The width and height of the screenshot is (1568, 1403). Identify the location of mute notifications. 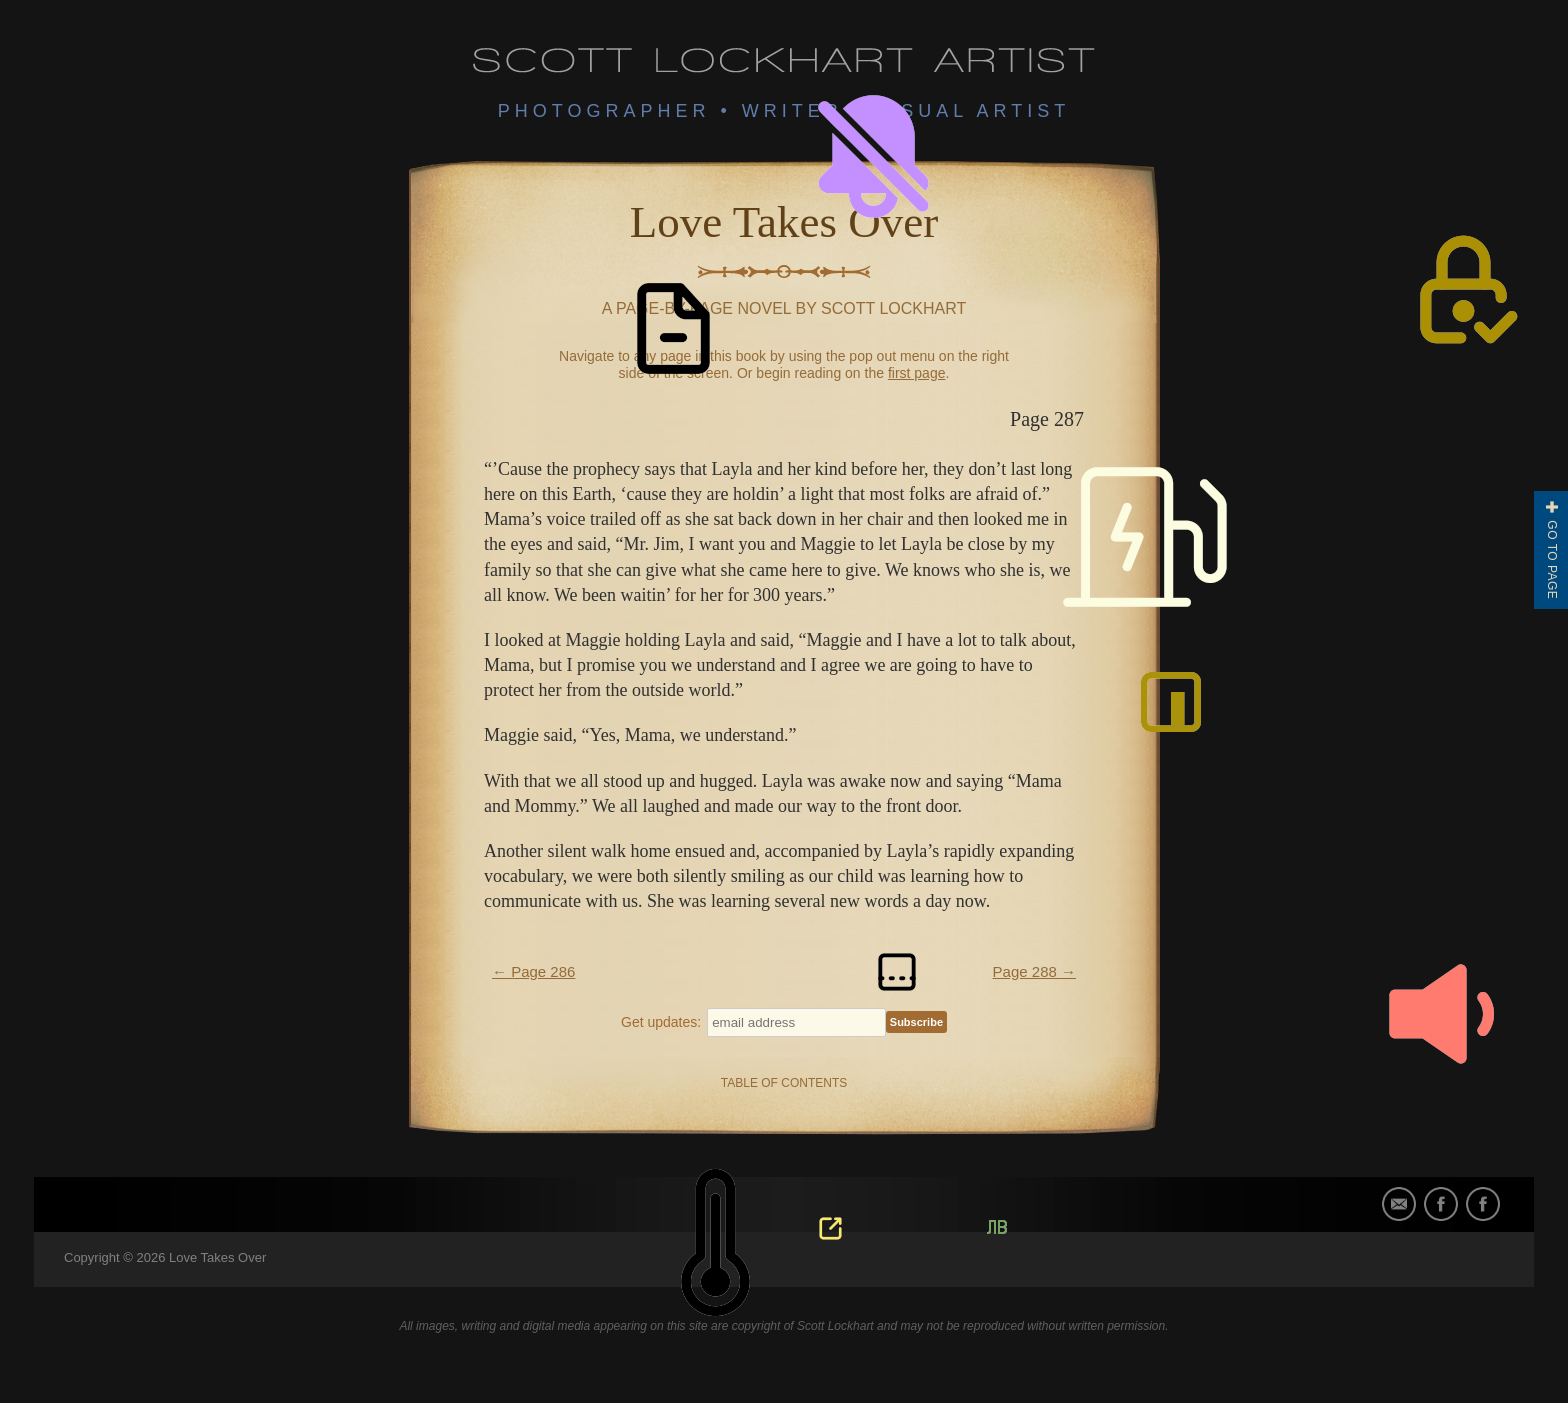
(873, 156).